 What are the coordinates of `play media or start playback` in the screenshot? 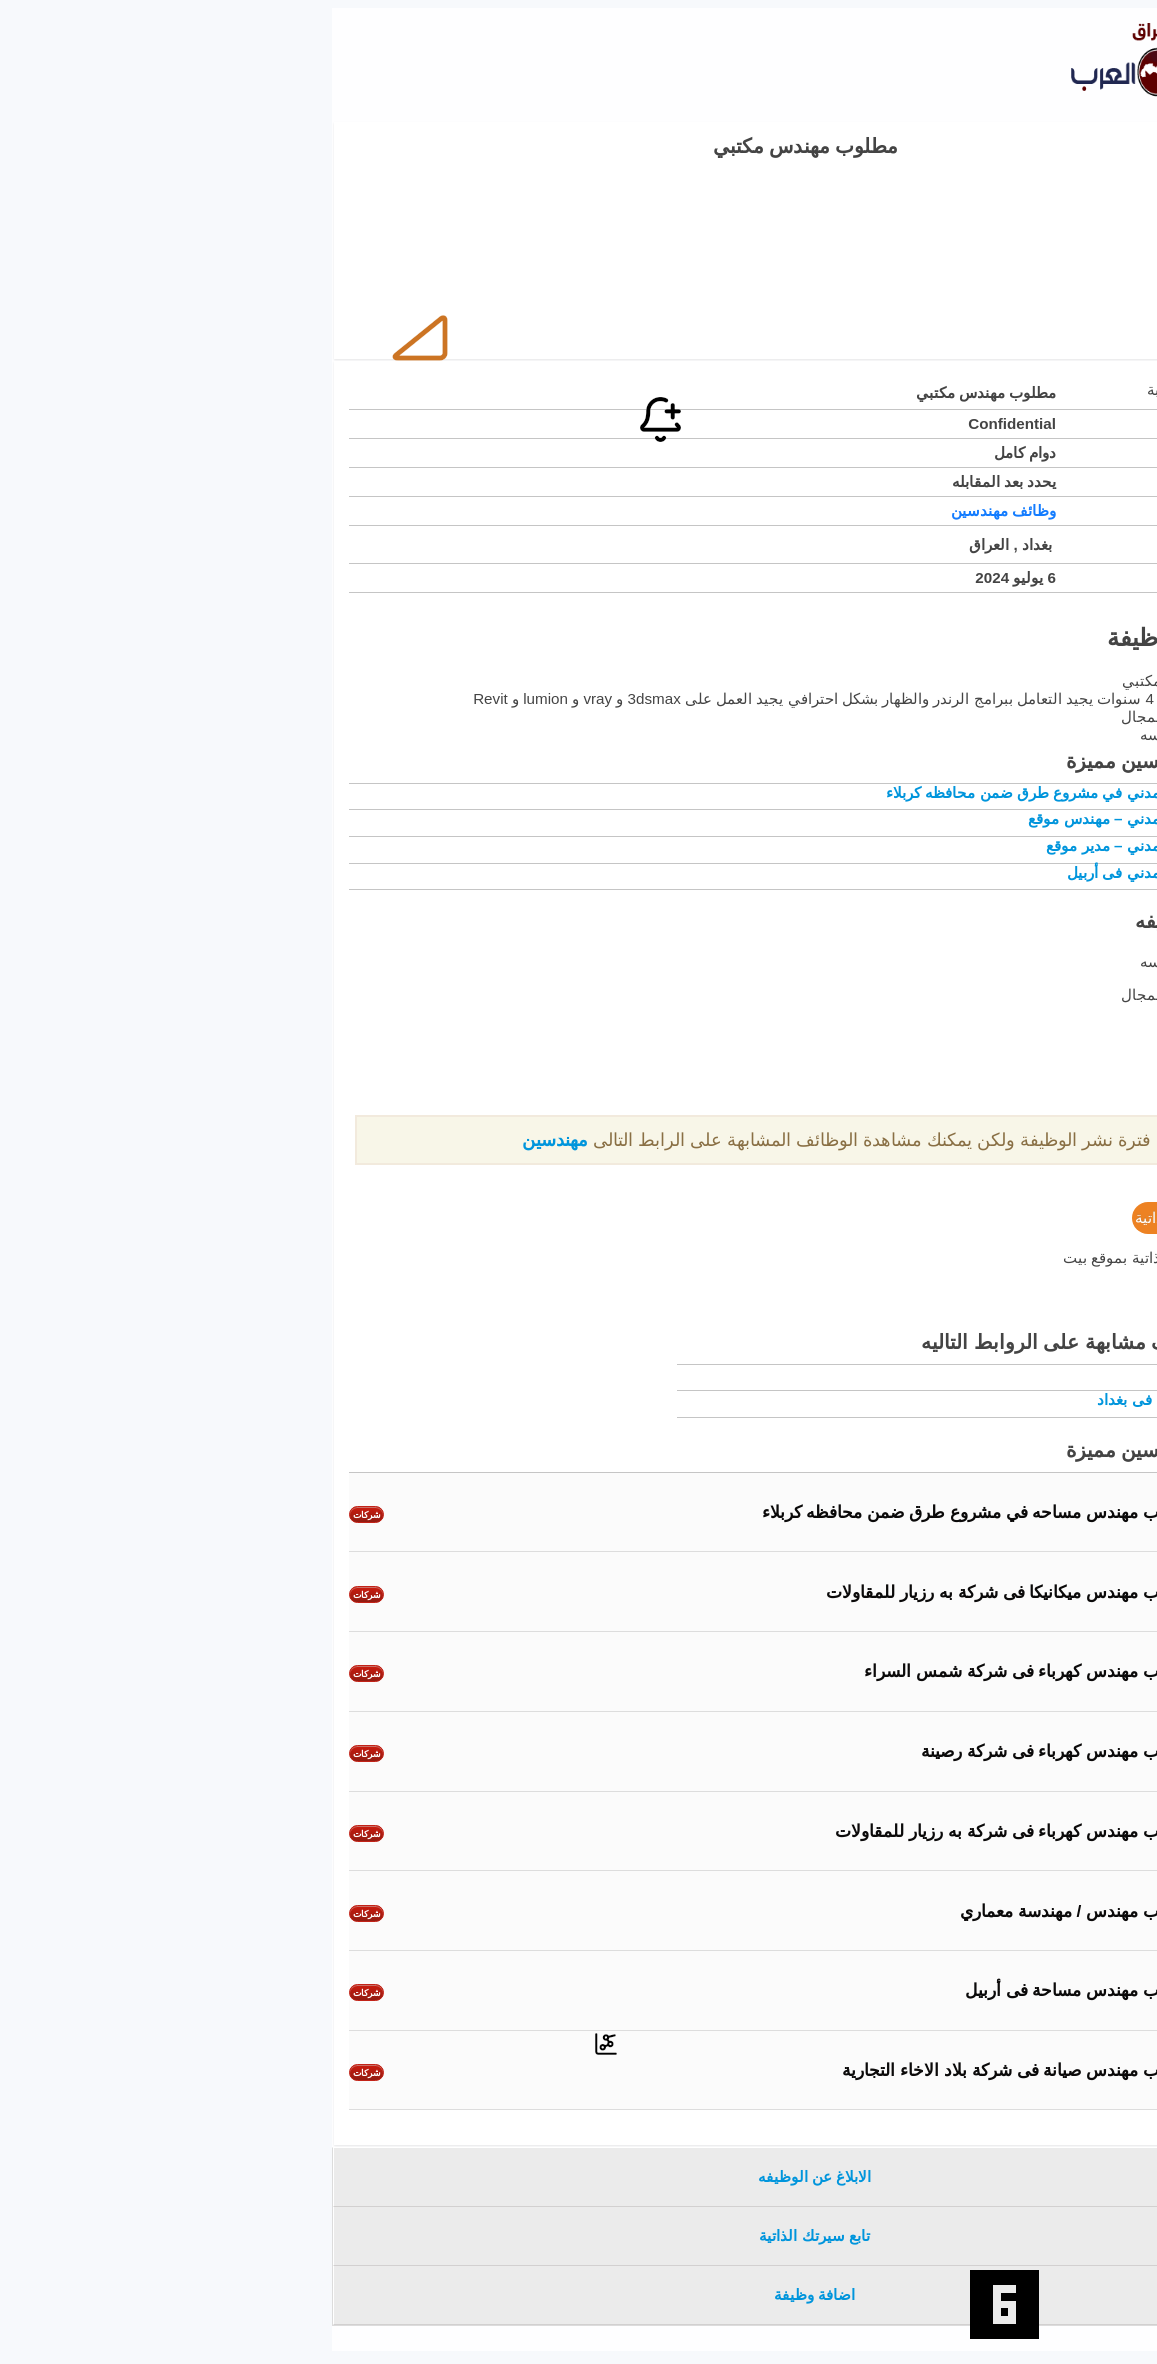 It's located at (420, 338).